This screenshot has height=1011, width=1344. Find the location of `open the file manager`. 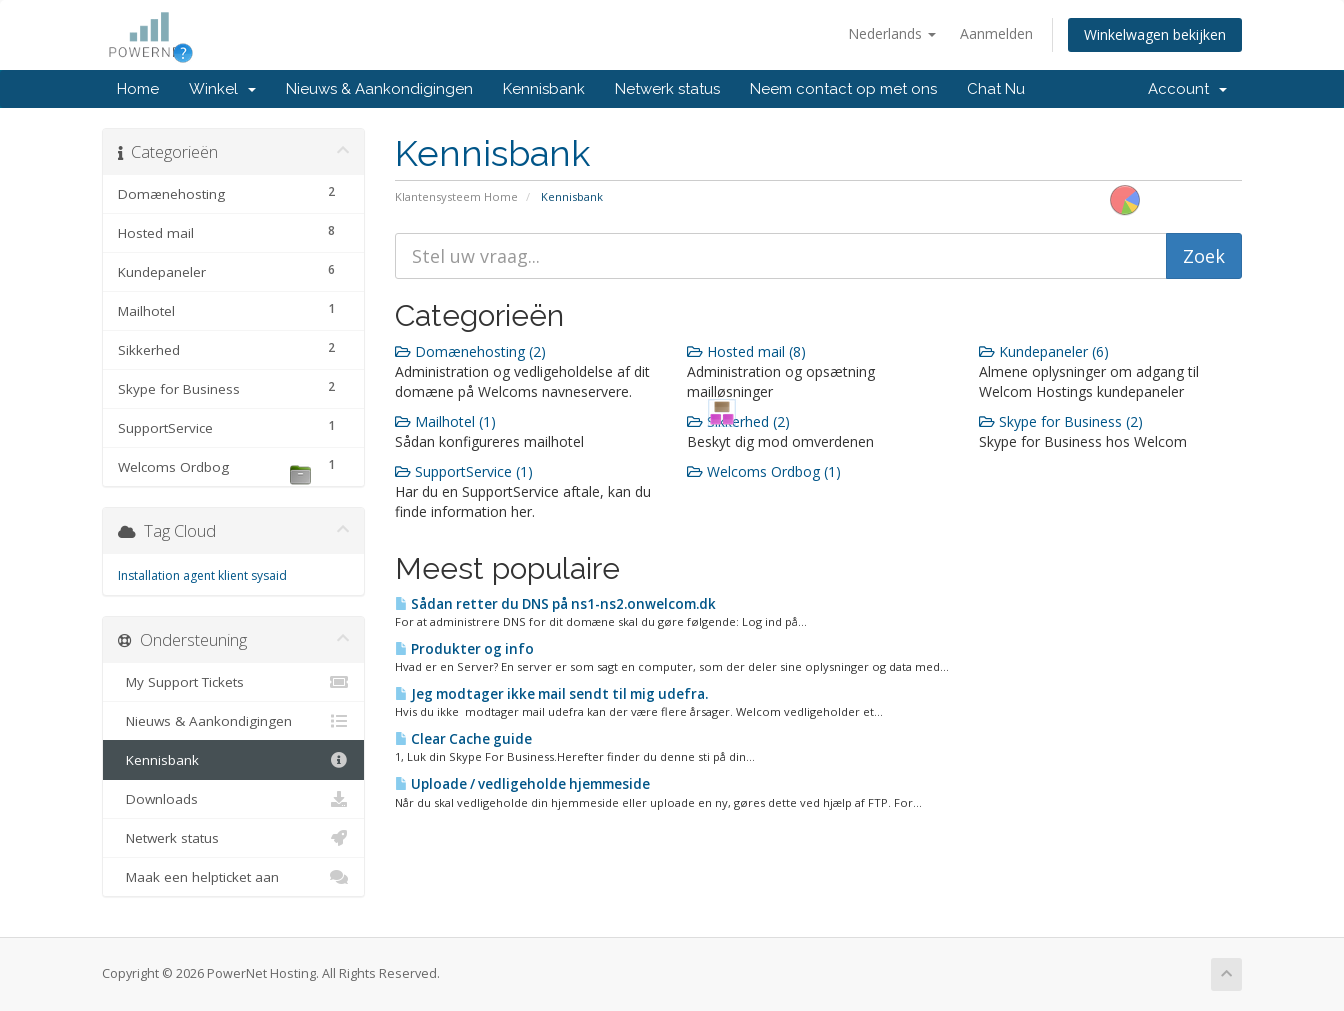

open the file manager is located at coordinates (300, 474).